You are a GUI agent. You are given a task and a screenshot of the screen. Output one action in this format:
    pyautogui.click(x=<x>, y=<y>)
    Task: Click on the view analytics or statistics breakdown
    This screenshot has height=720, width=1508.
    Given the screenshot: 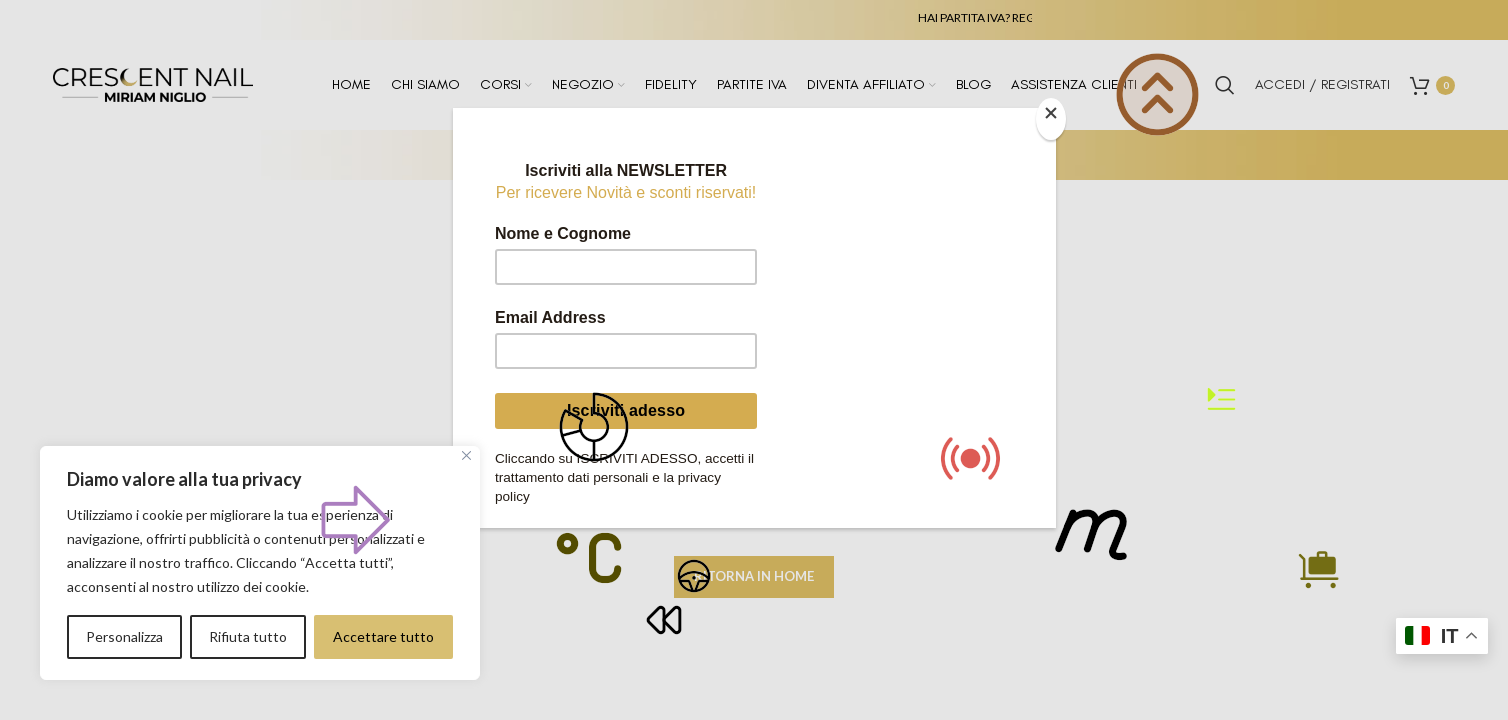 What is the action you would take?
    pyautogui.click(x=594, y=427)
    